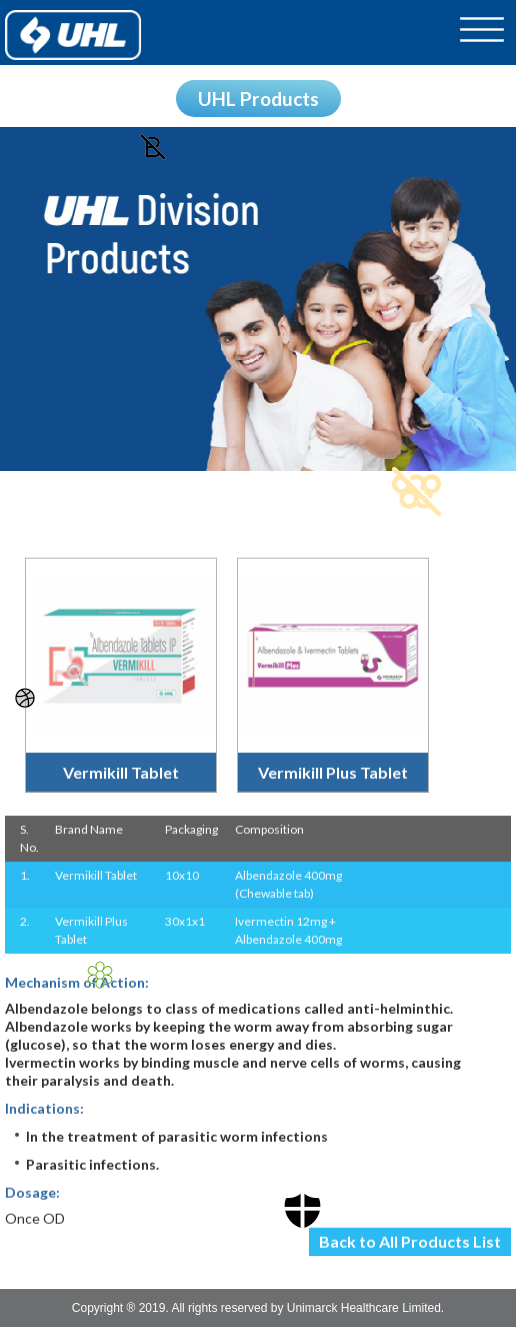 The width and height of the screenshot is (516, 1327). Describe the element at coordinates (302, 1210) in the screenshot. I see `privacy or security settings` at that location.